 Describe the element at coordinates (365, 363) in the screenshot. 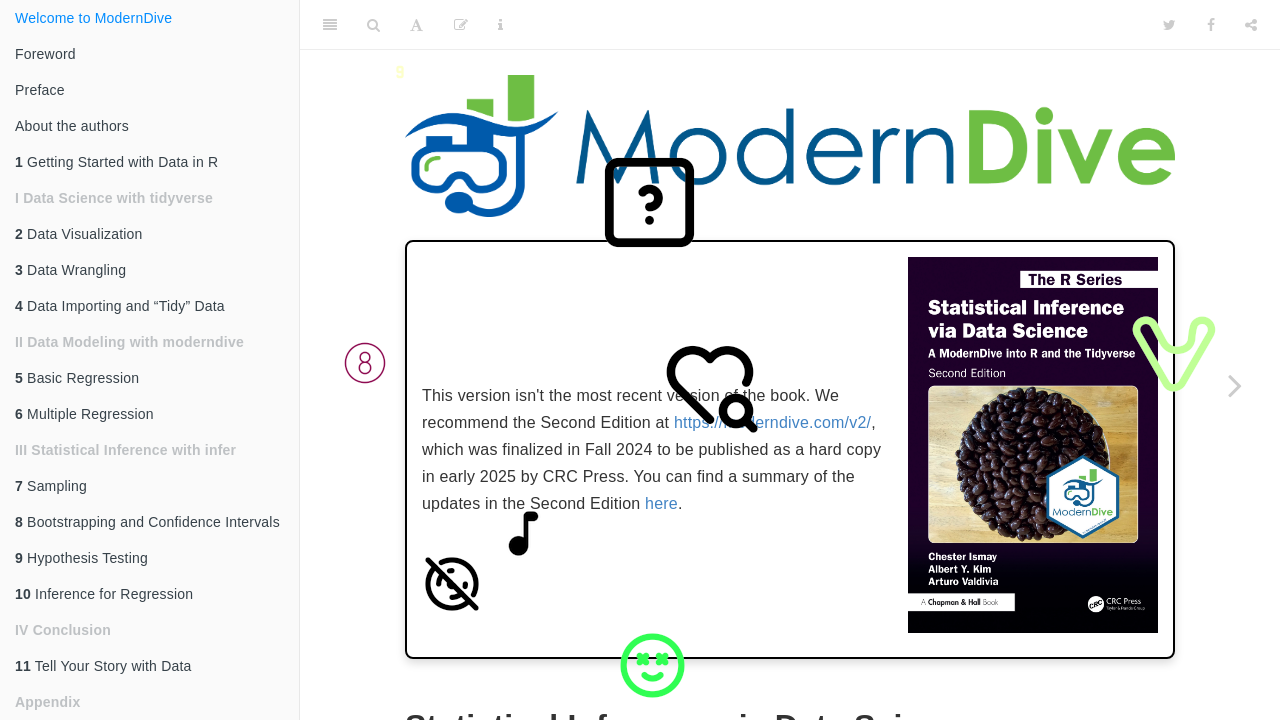

I see `indicates step 8 in a multi-step process` at that location.